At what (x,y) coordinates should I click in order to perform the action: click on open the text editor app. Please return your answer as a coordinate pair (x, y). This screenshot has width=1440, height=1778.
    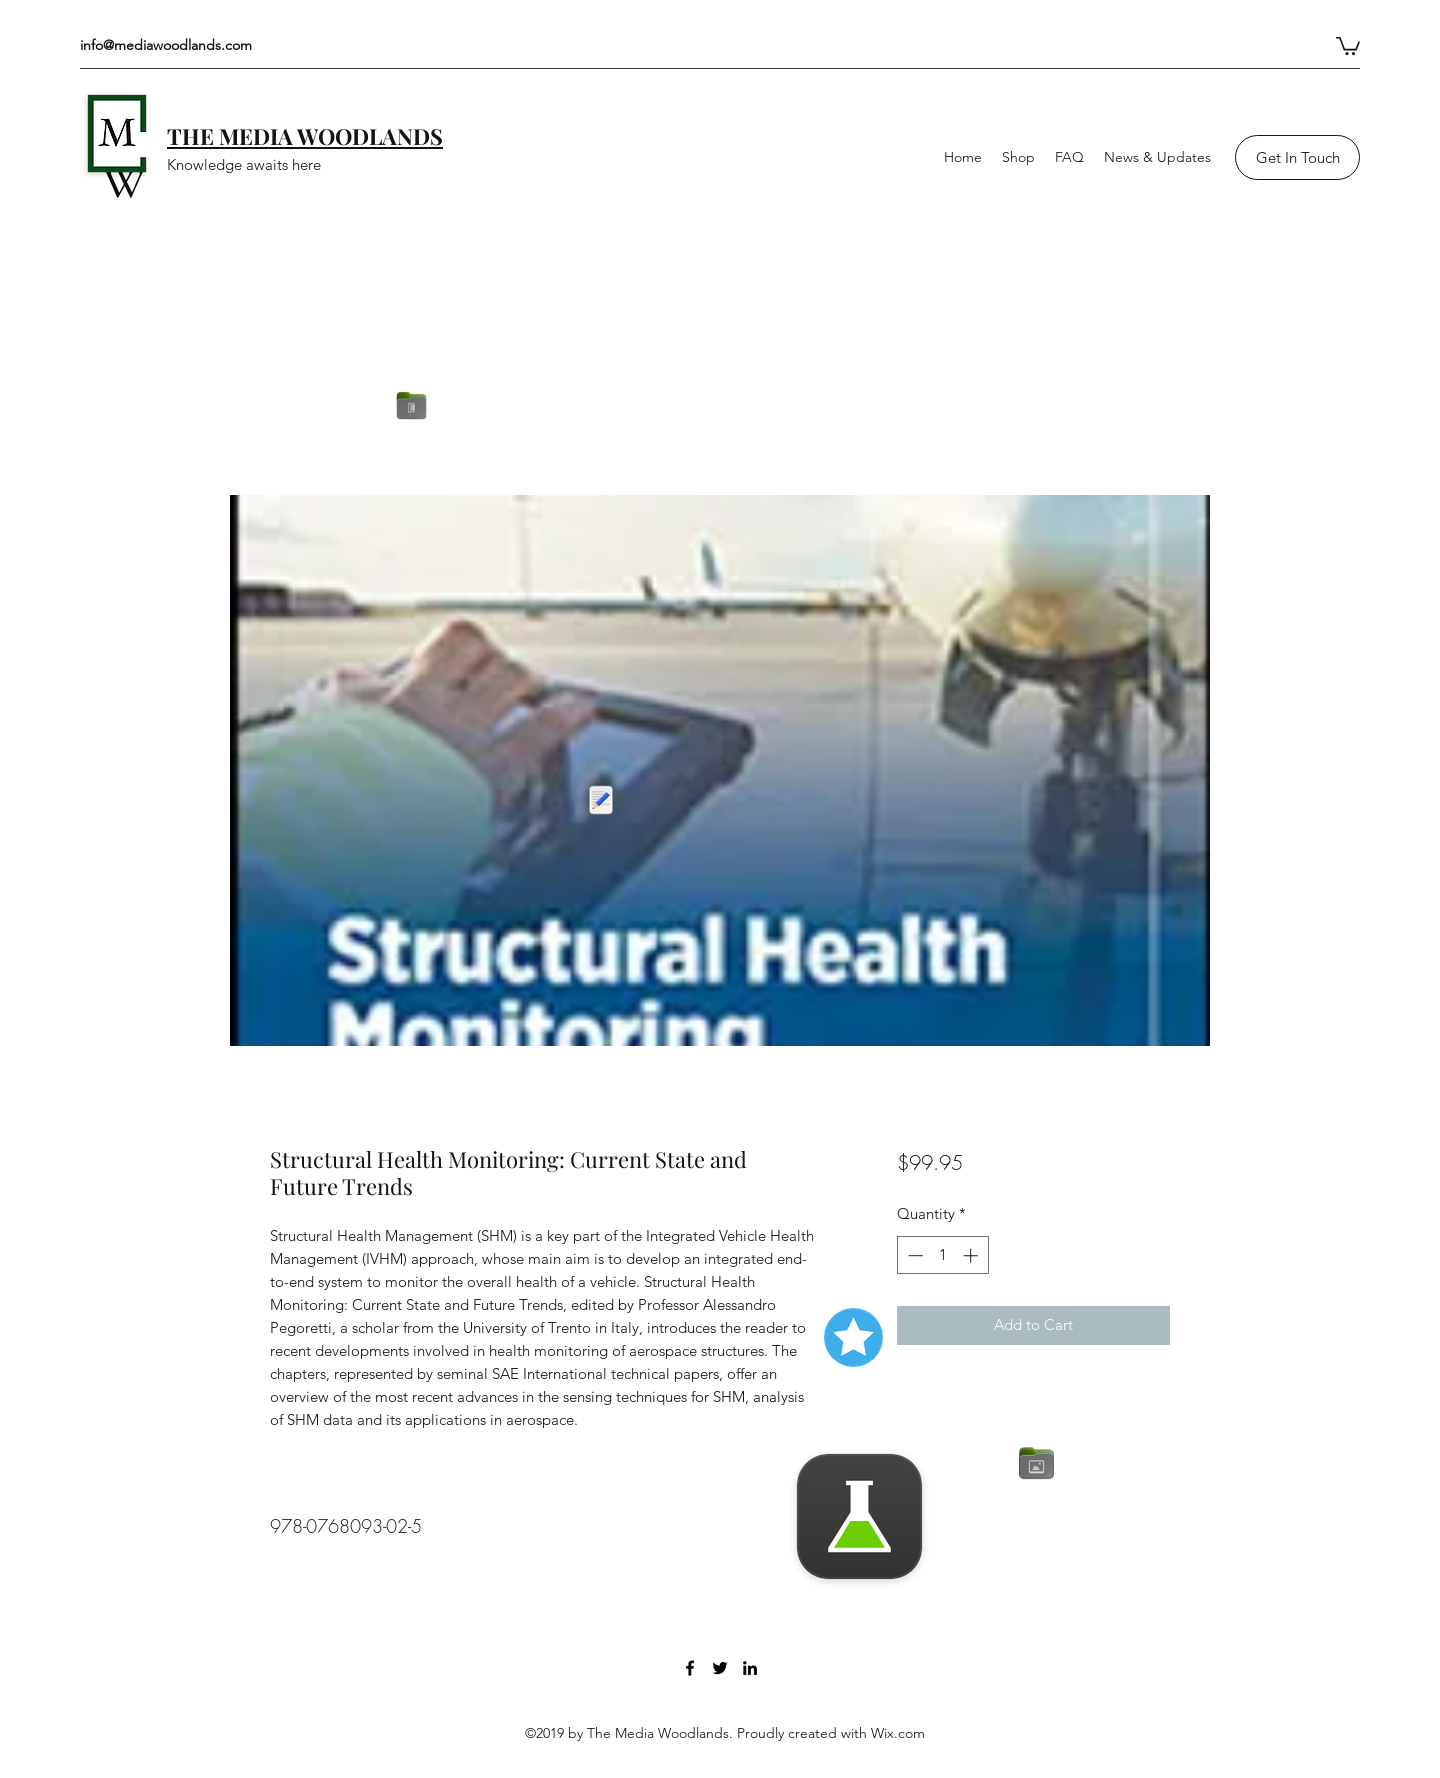
    Looking at the image, I should click on (601, 800).